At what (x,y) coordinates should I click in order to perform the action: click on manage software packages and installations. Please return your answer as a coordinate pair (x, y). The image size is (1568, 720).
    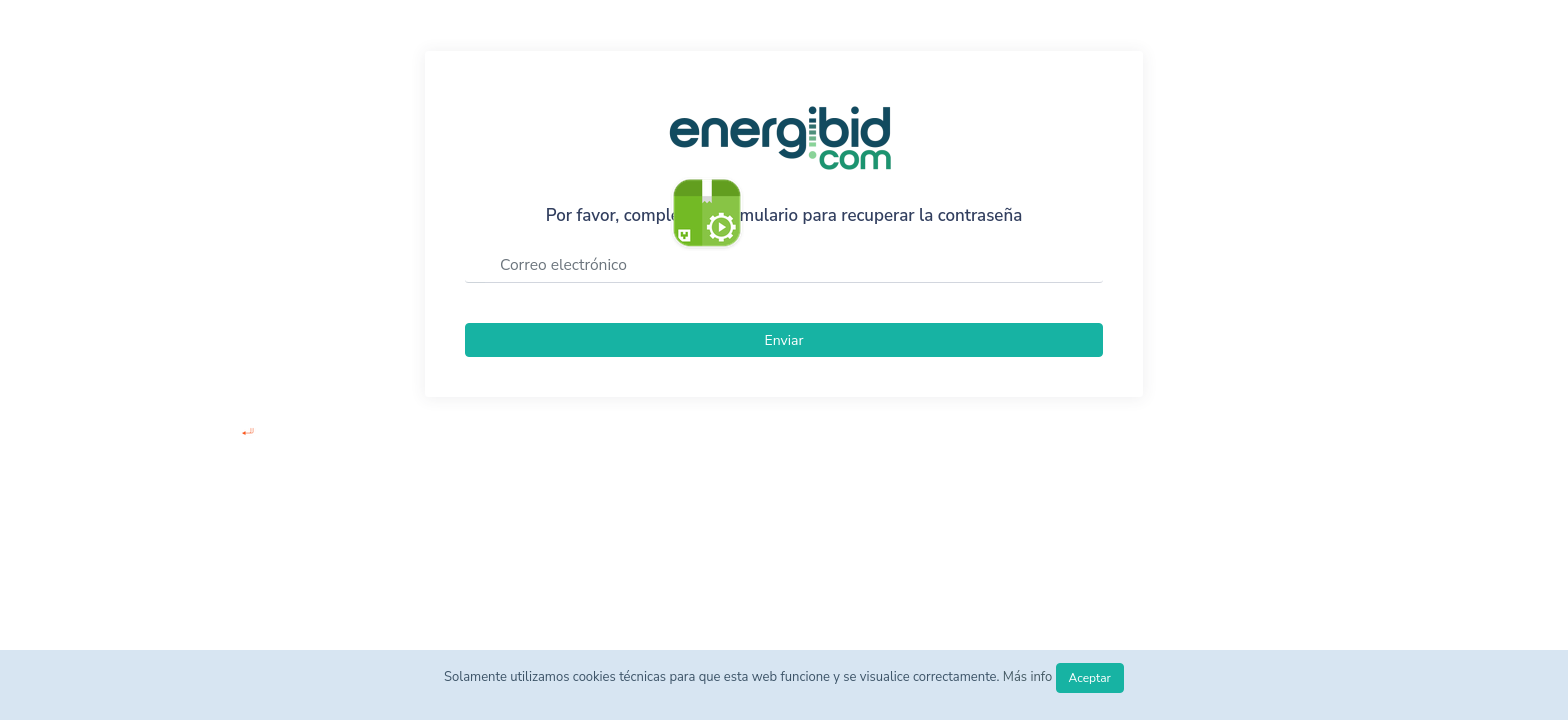
    Looking at the image, I should click on (707, 214).